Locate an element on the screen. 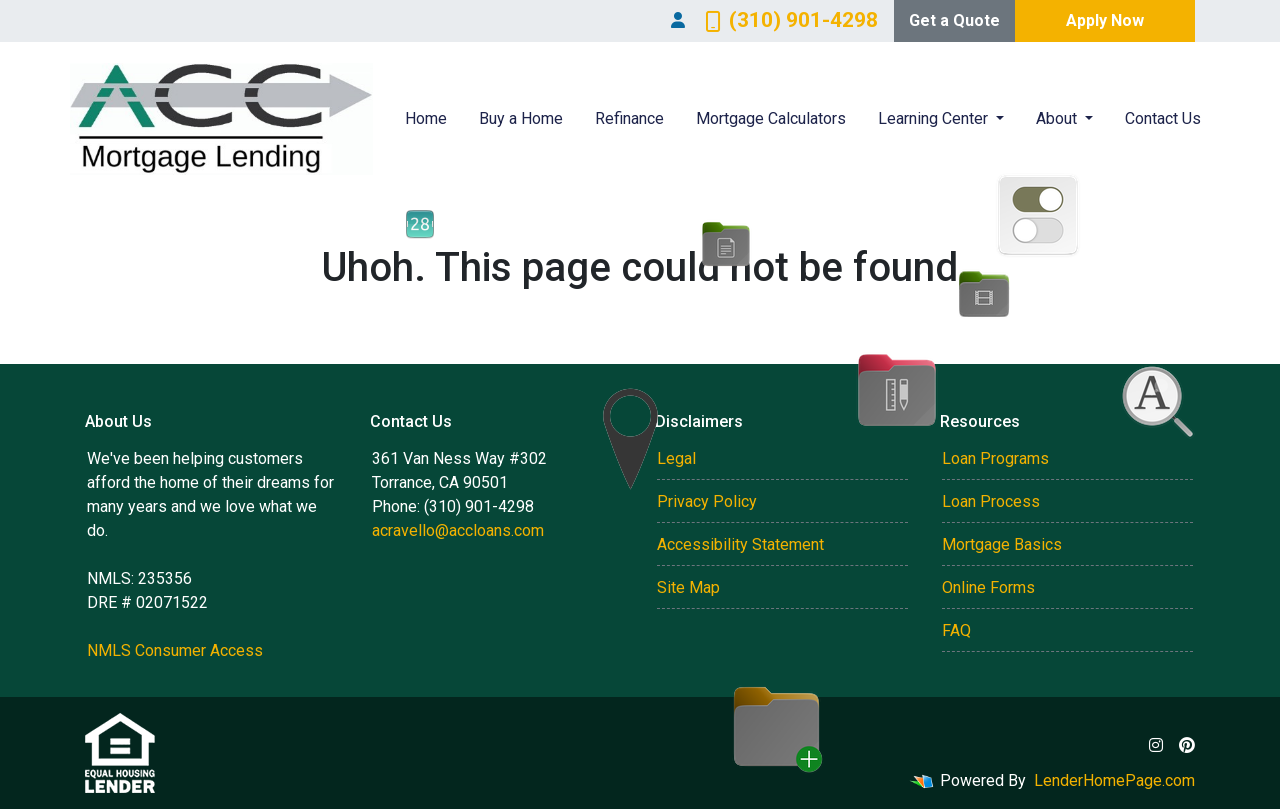 The height and width of the screenshot is (809, 1280). open the calendar app is located at coordinates (420, 224).